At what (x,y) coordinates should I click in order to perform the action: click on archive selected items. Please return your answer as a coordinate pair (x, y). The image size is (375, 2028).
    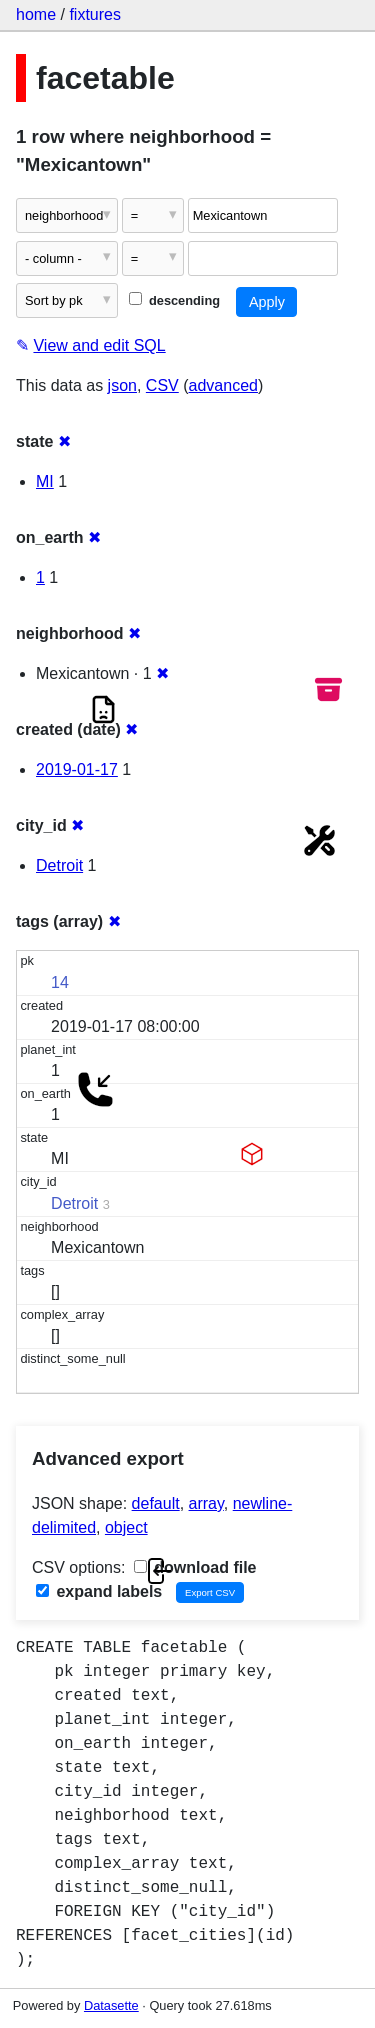
    Looking at the image, I should click on (328, 689).